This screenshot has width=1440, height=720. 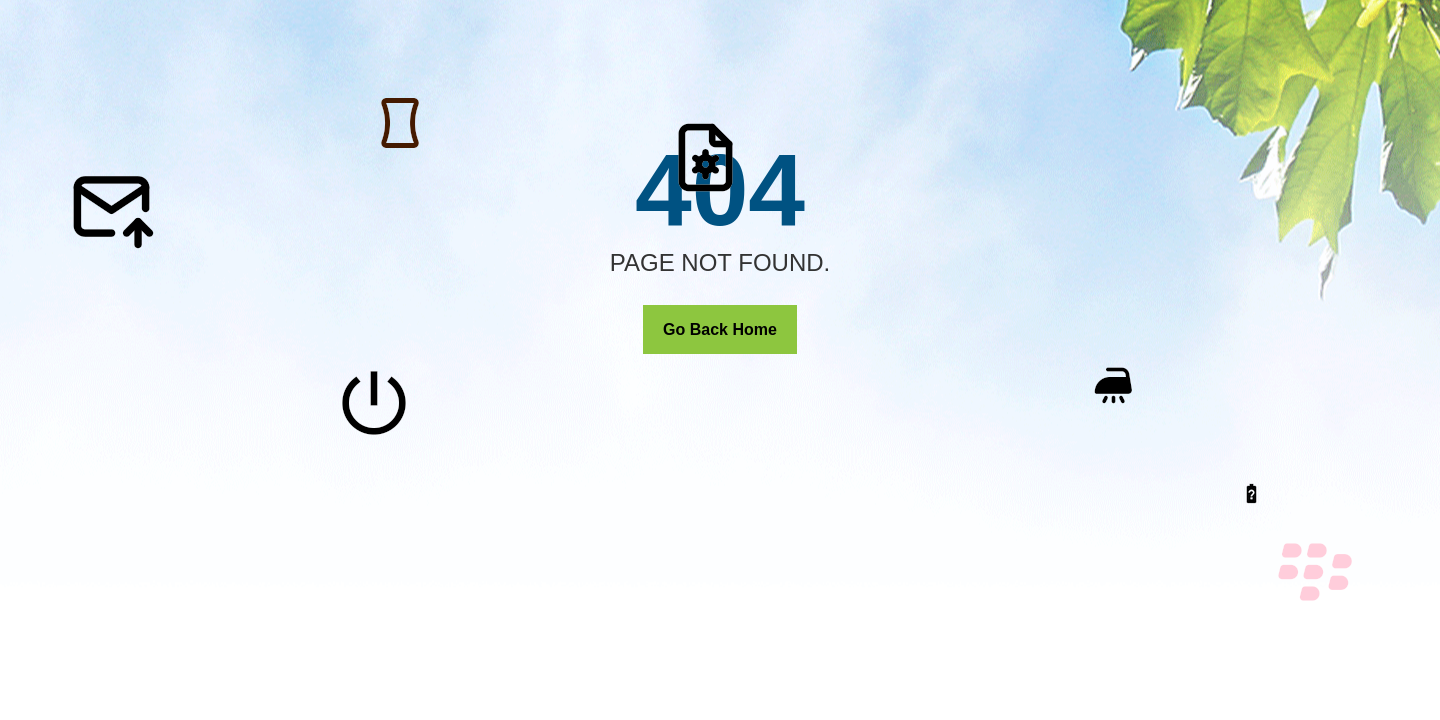 What do you see at coordinates (400, 123) in the screenshot?
I see `switch to vertical panorama mode` at bounding box center [400, 123].